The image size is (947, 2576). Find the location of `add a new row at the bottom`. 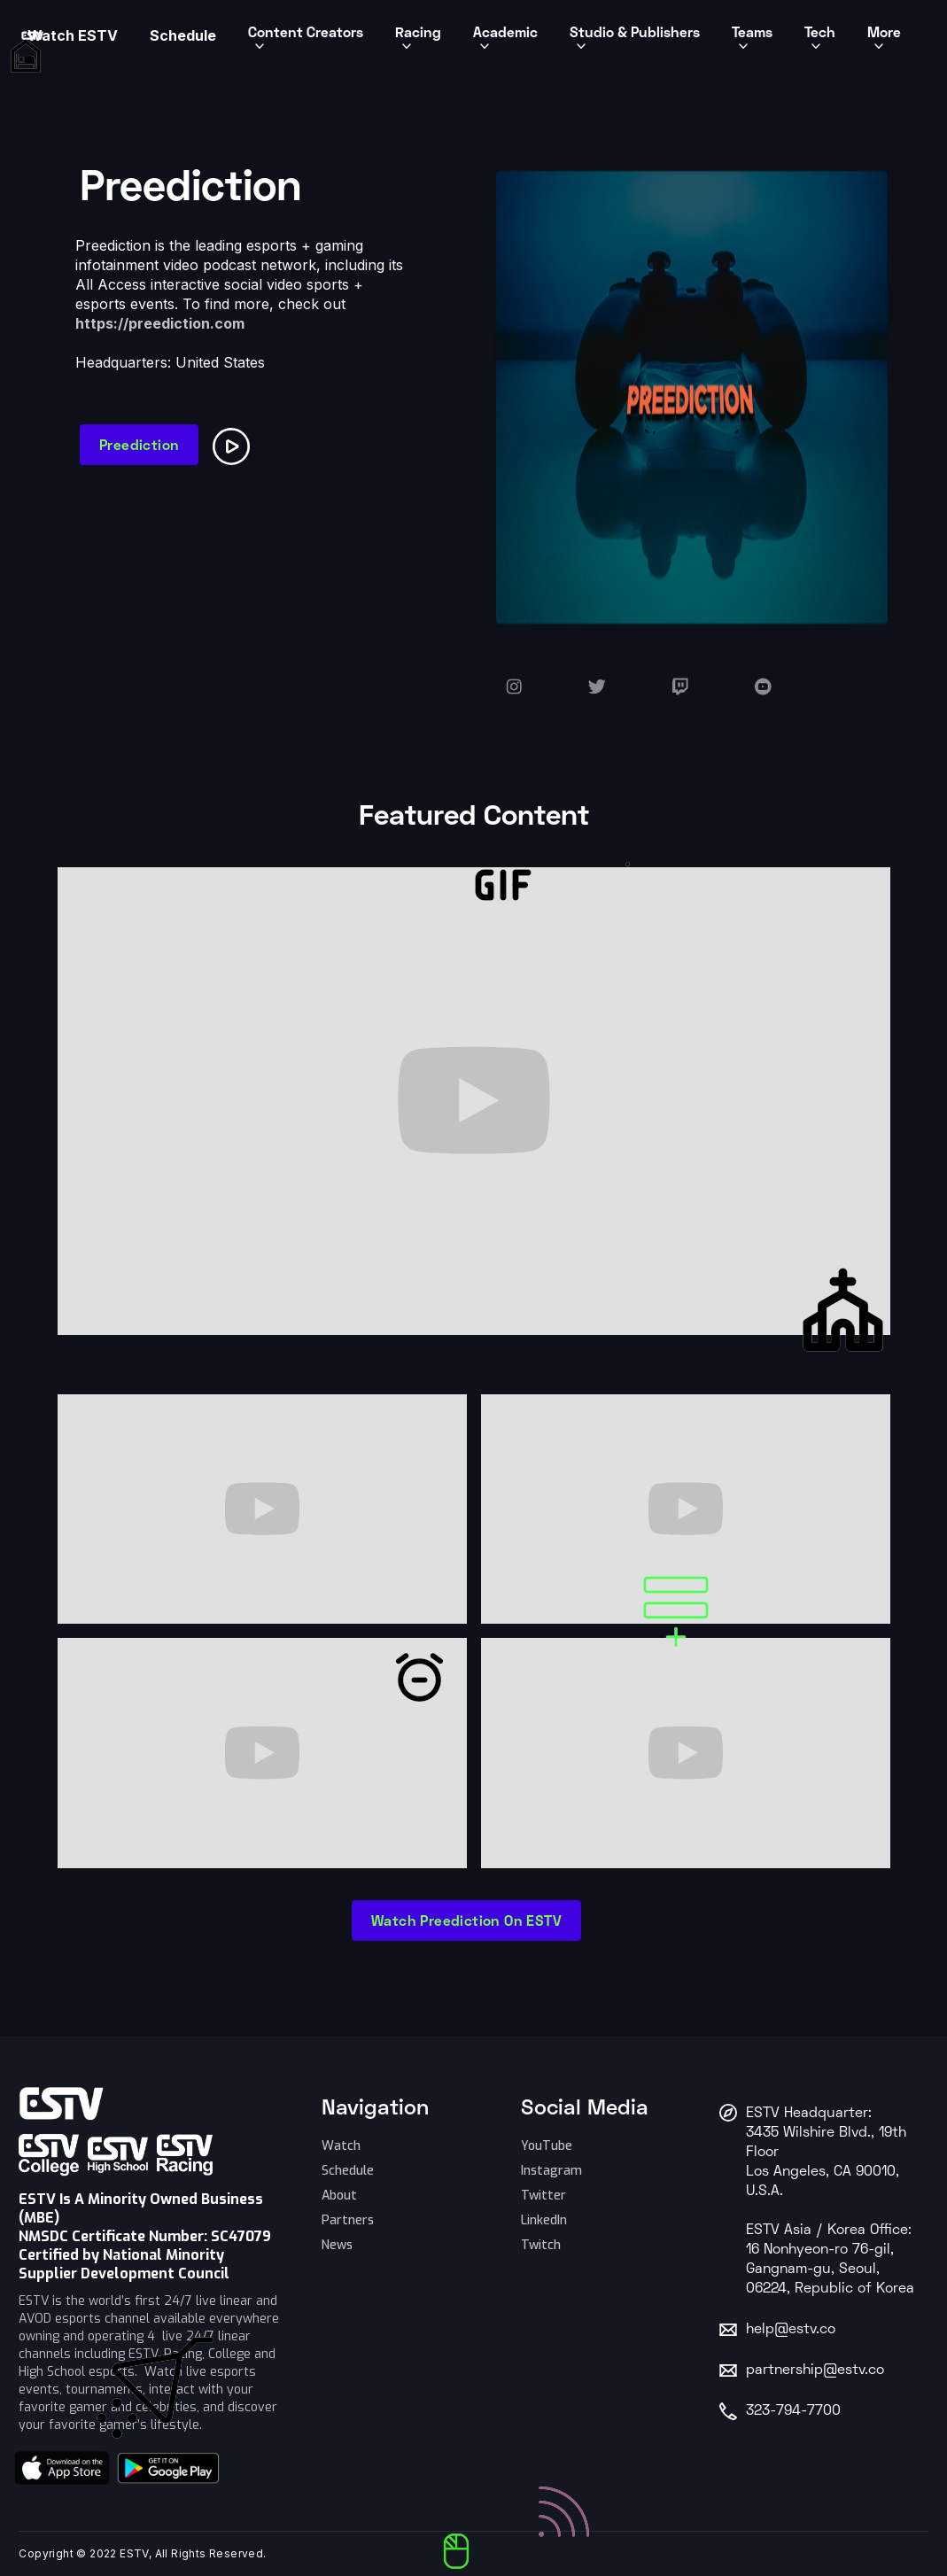

add a new row at the bottom is located at coordinates (676, 1606).